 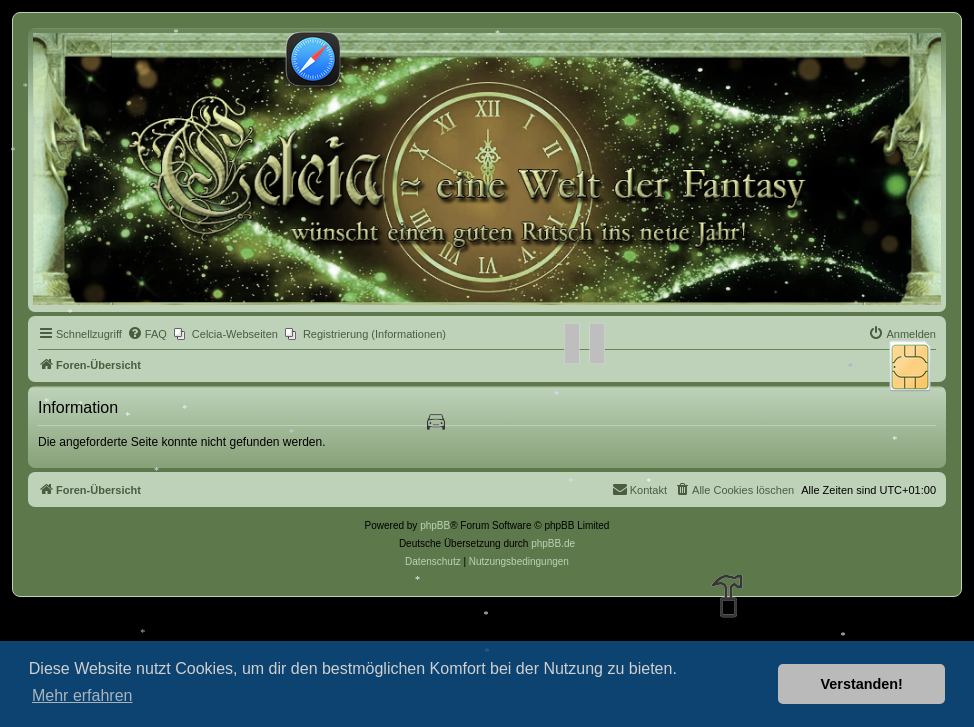 What do you see at coordinates (313, 59) in the screenshot?
I see `open Safari web browser` at bounding box center [313, 59].